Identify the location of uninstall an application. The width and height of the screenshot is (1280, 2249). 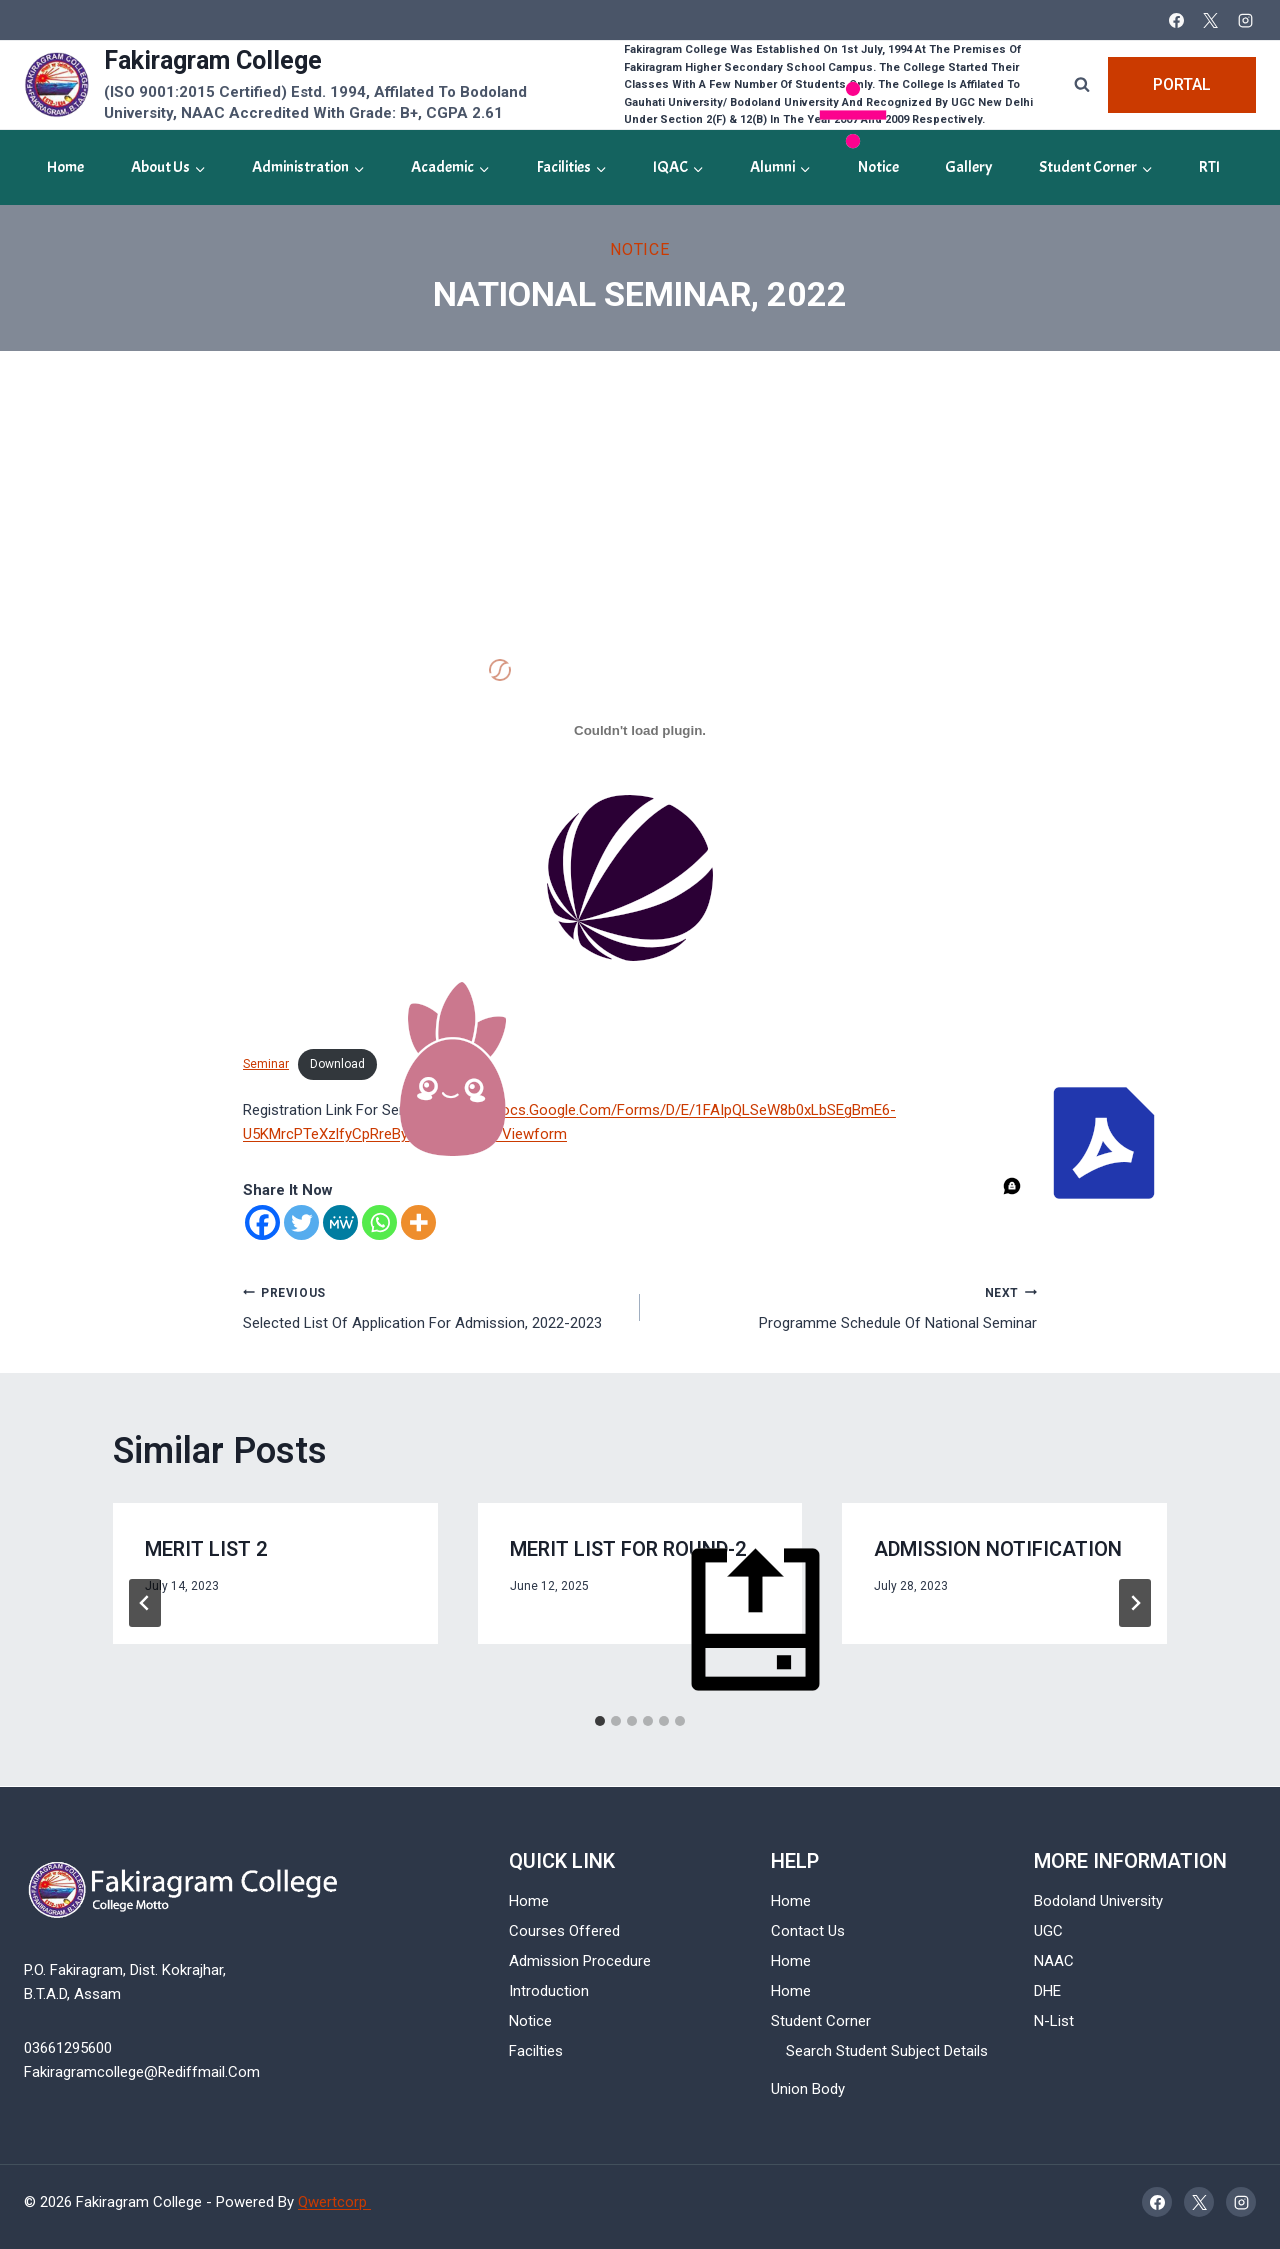
(755, 1619).